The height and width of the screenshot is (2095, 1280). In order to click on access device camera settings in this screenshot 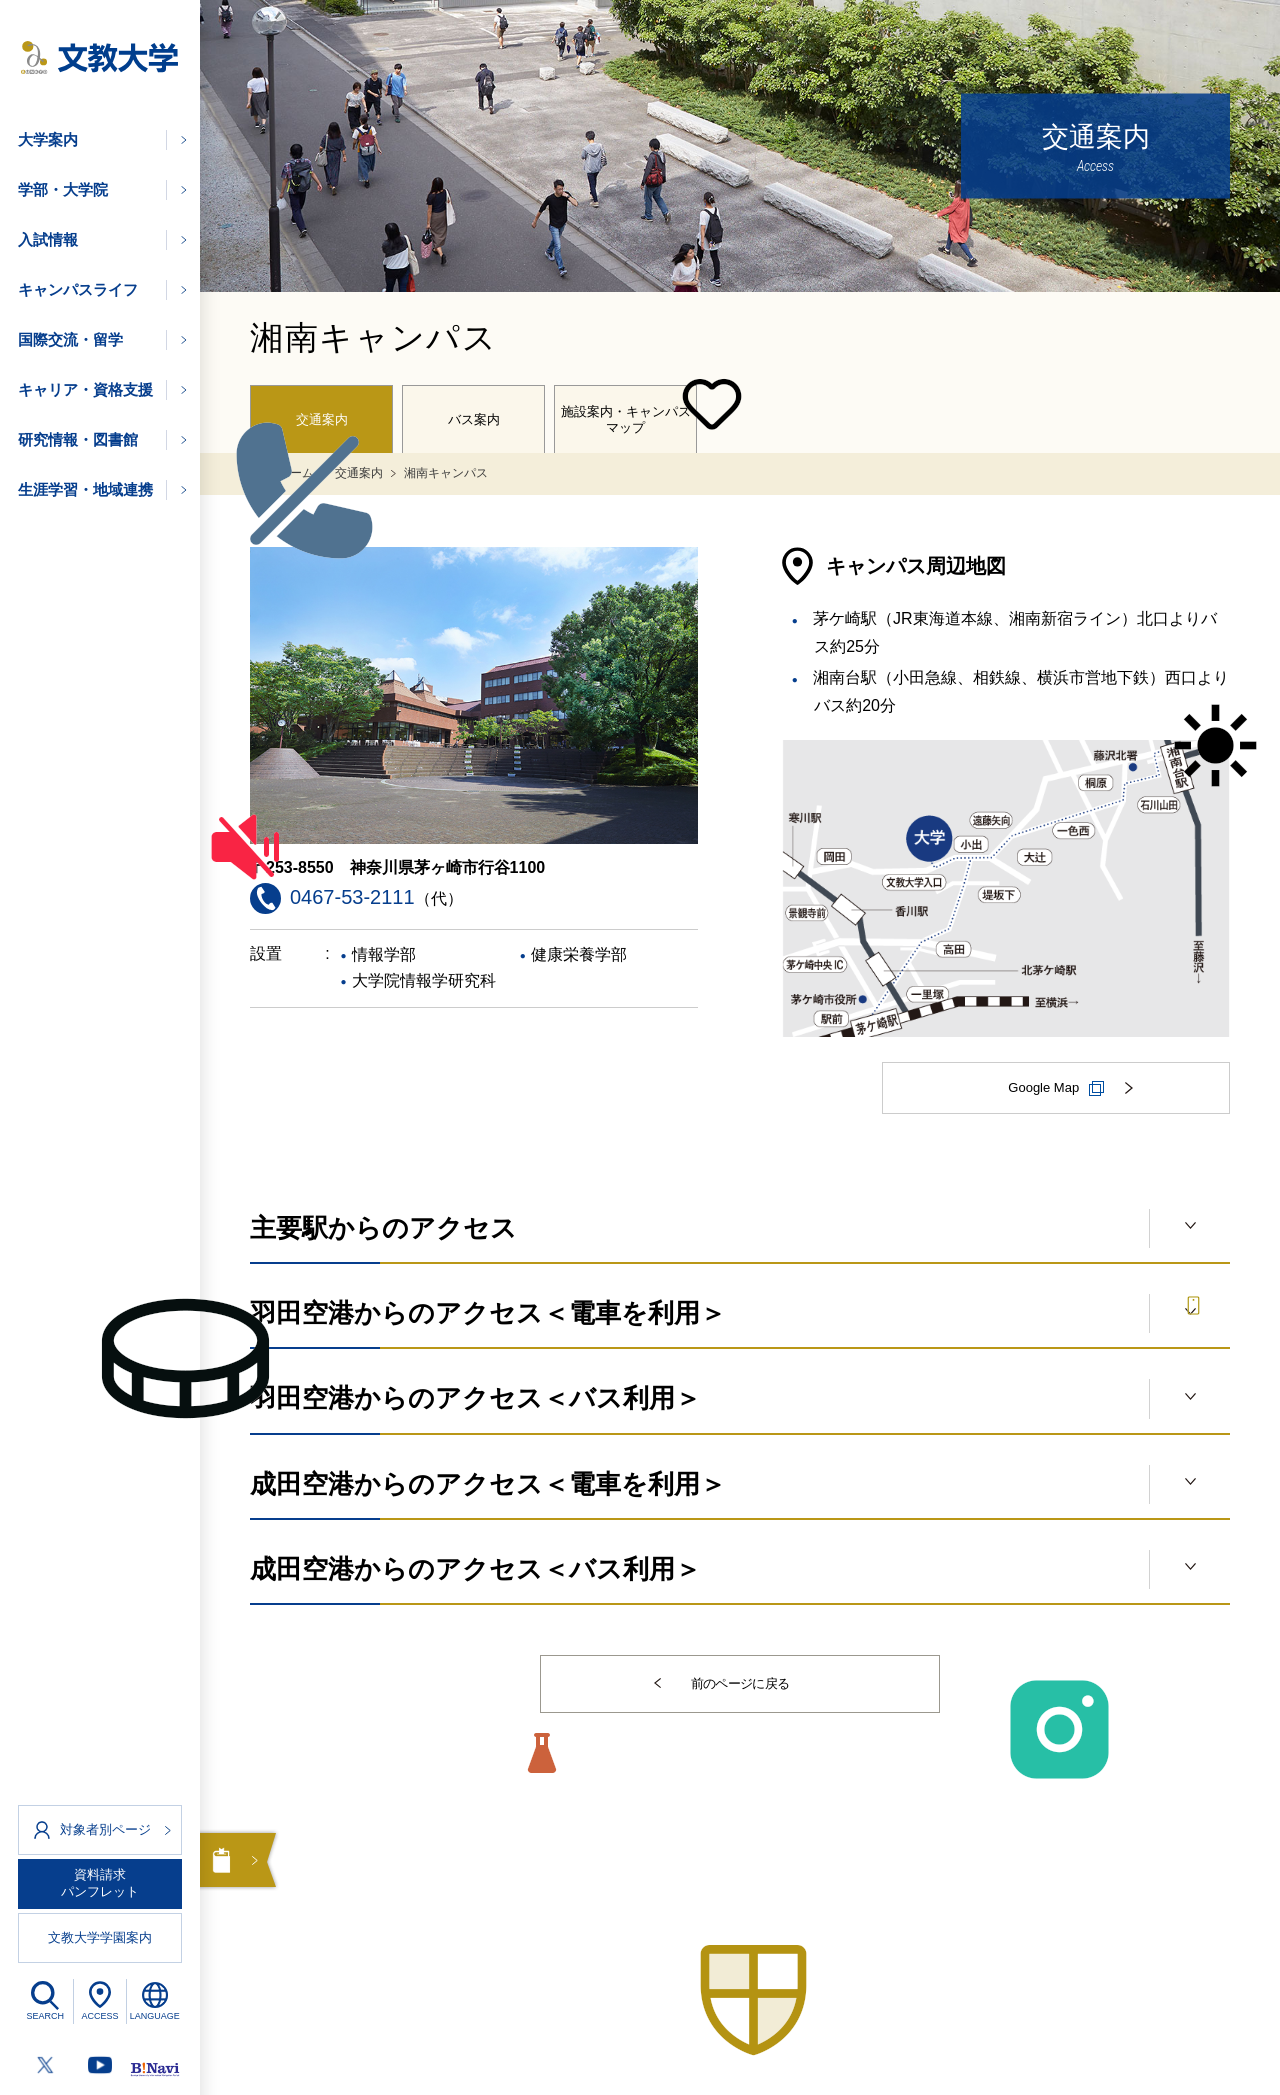, I will do `click(1193, 1305)`.